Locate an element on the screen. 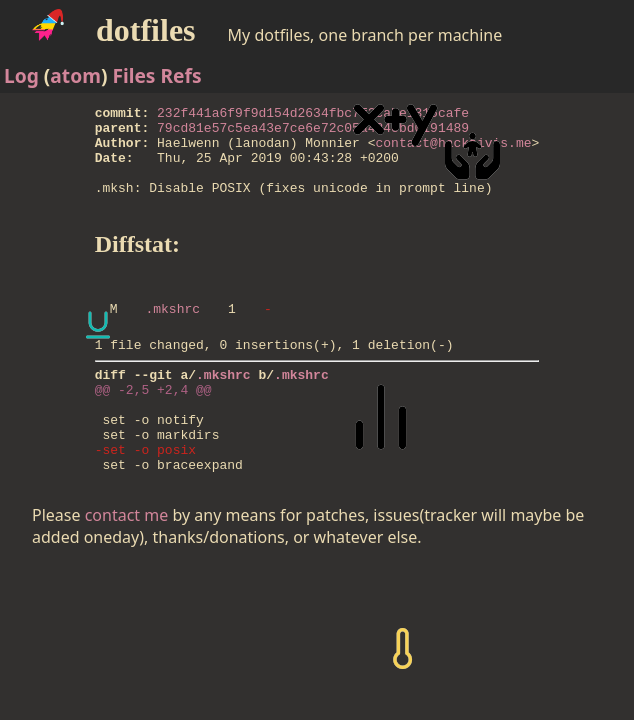  access math or calculator functions is located at coordinates (395, 119).